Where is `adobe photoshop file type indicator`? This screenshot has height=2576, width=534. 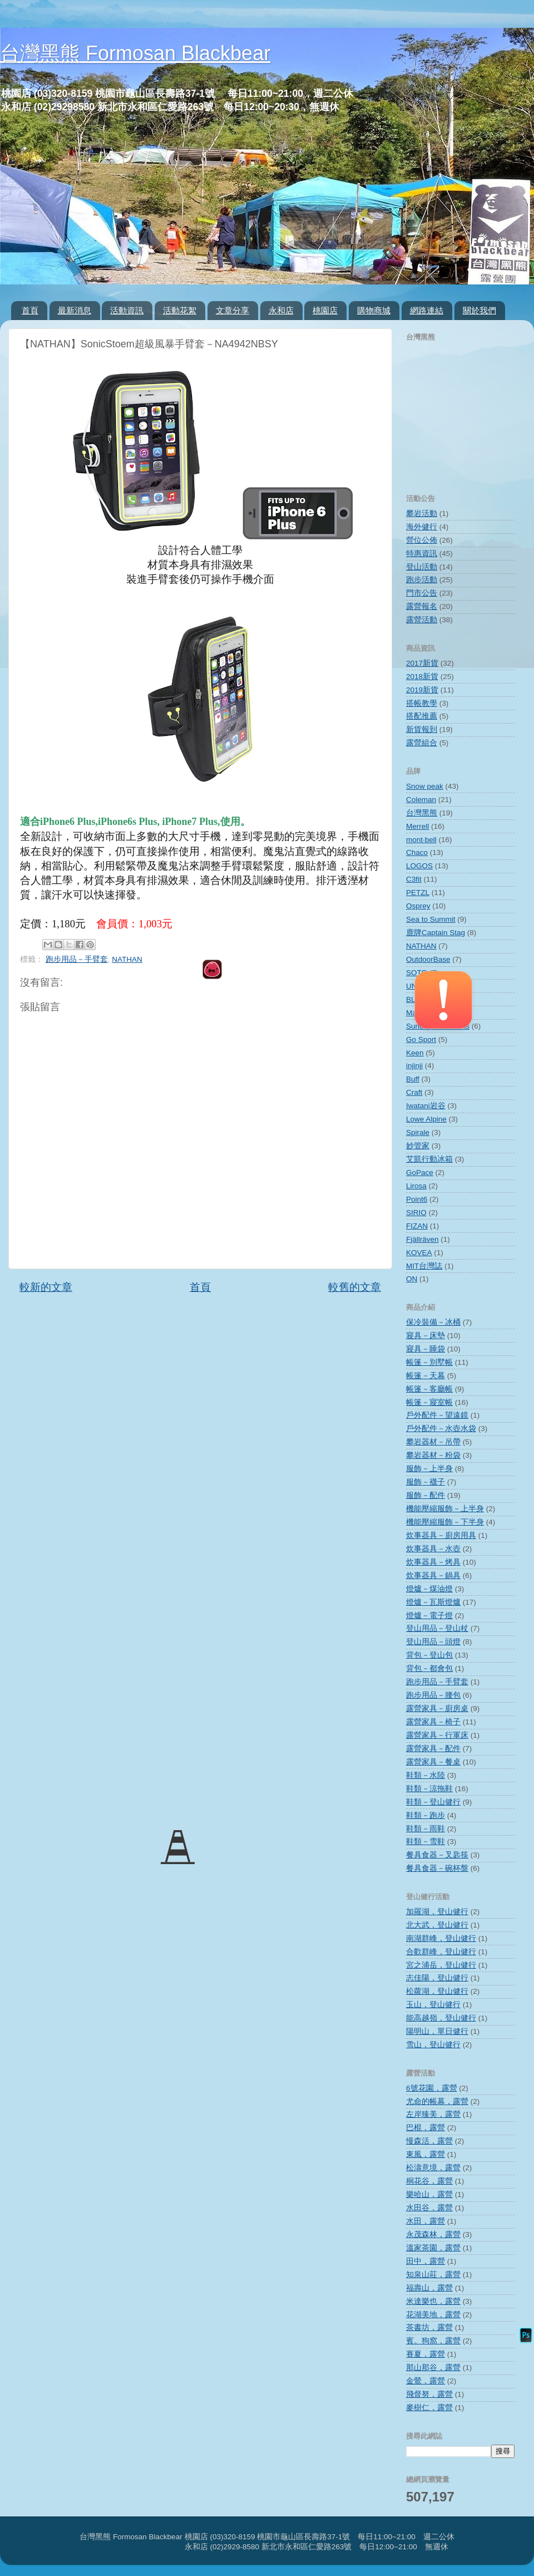 adobe photoshop file type indicator is located at coordinates (526, 2335).